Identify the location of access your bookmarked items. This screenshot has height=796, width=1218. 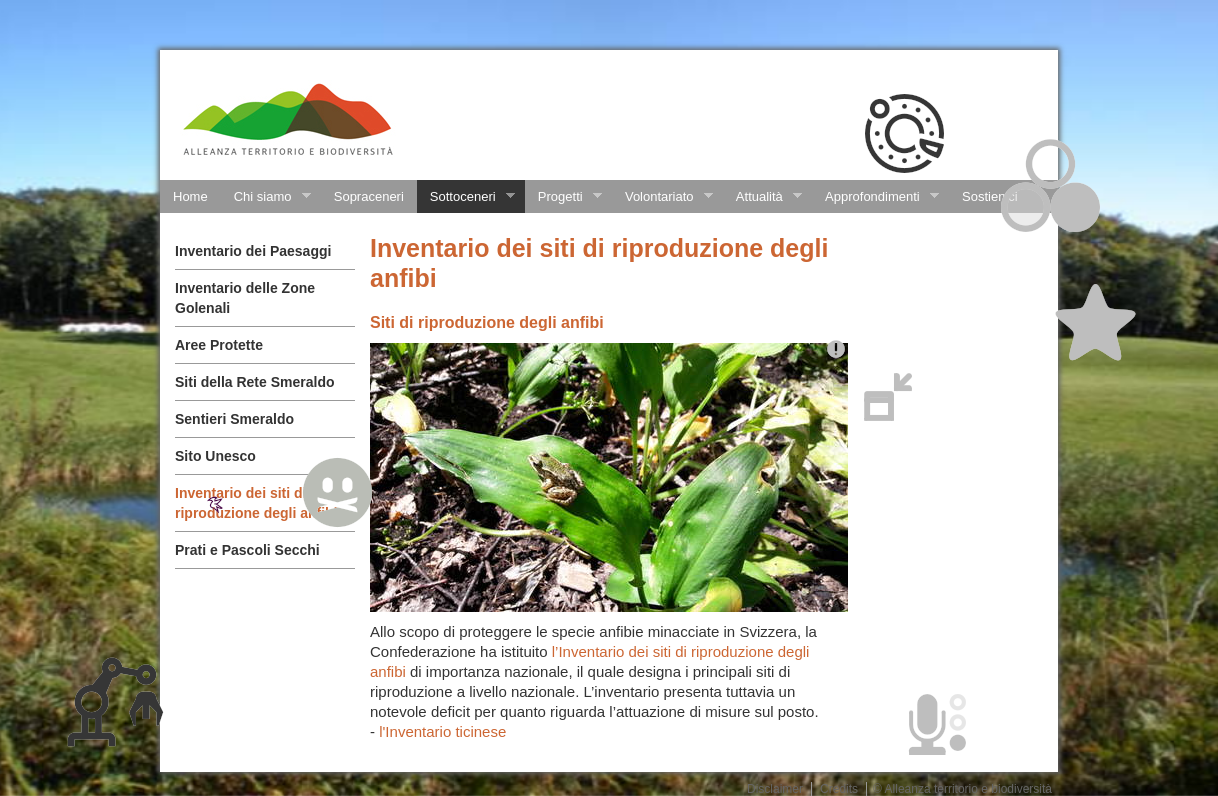
(1095, 325).